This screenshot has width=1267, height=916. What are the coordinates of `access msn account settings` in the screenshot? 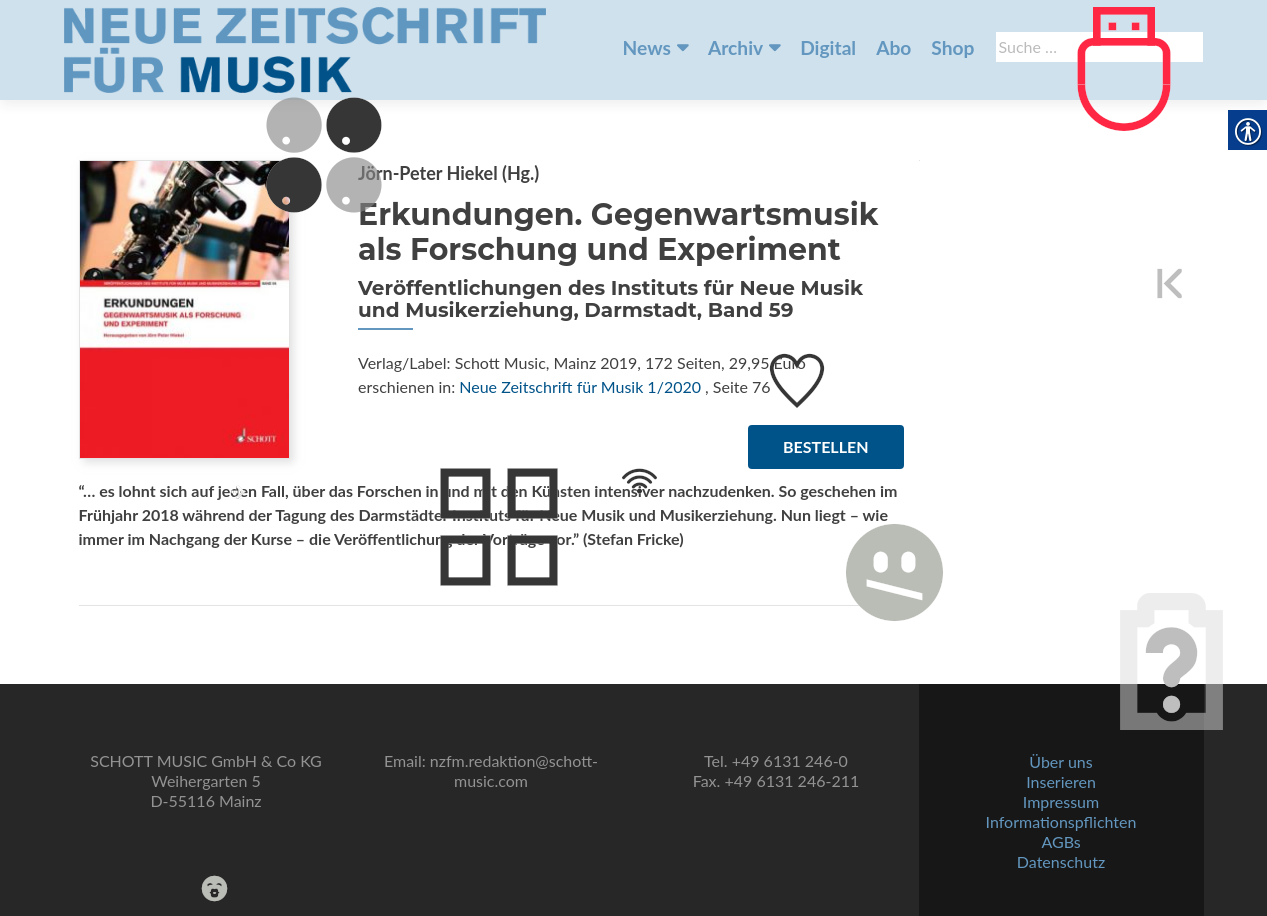 It's located at (499, 527).